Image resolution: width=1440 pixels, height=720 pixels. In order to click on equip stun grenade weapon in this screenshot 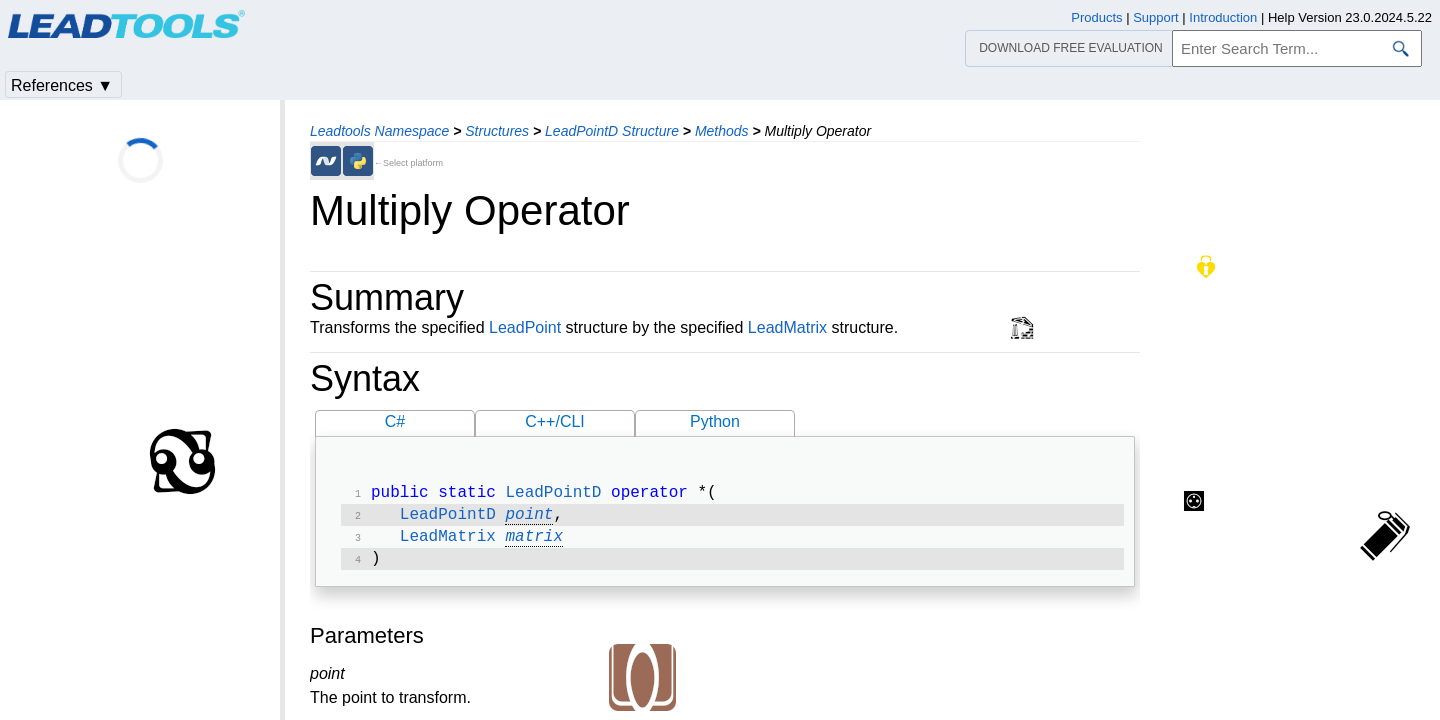, I will do `click(1385, 536)`.